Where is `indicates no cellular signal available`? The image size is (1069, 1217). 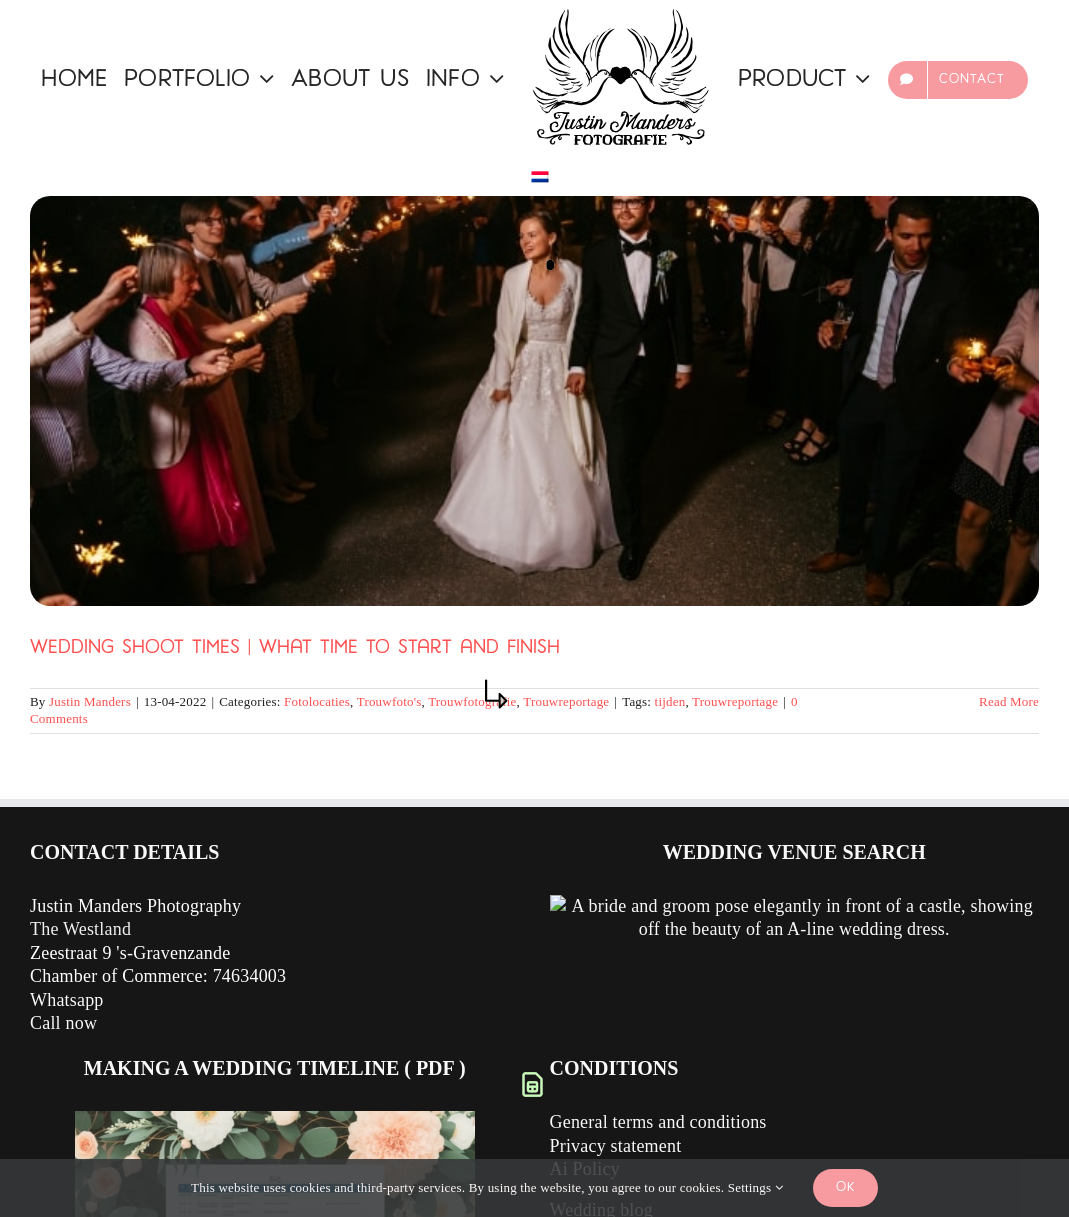
indicates no cellular signal available is located at coordinates (579, 242).